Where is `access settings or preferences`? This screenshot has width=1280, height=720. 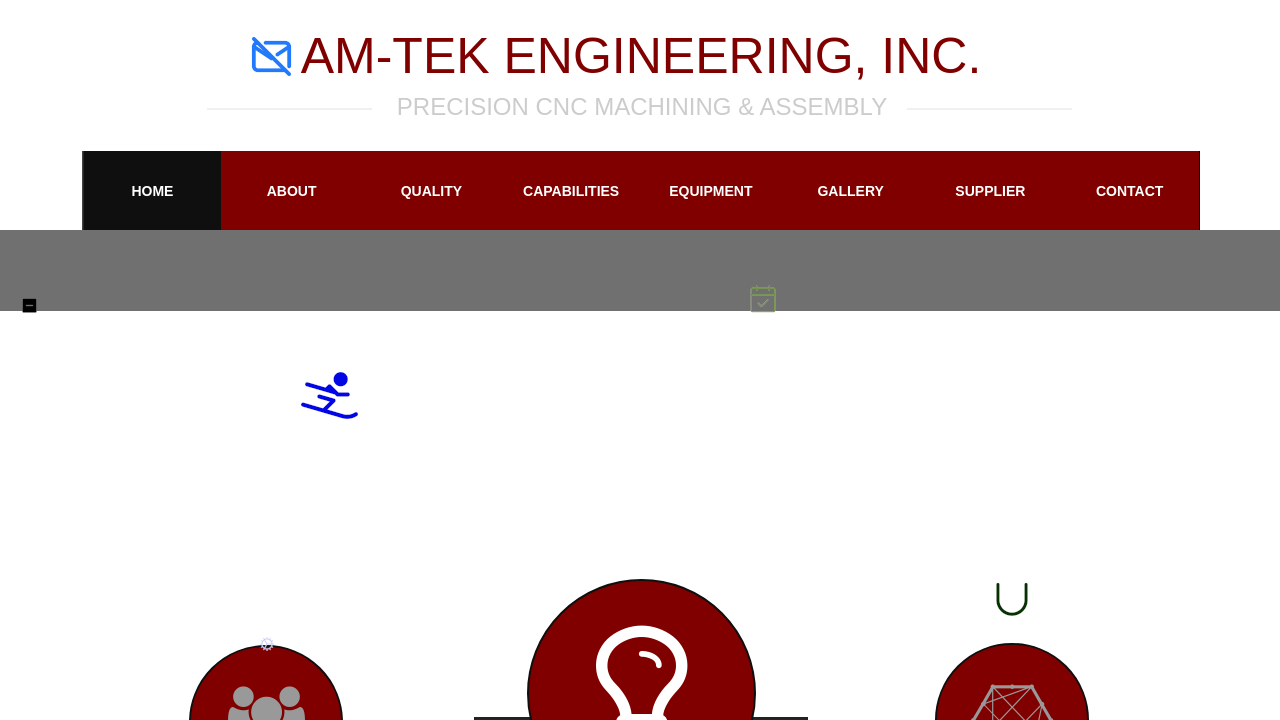 access settings or preferences is located at coordinates (267, 644).